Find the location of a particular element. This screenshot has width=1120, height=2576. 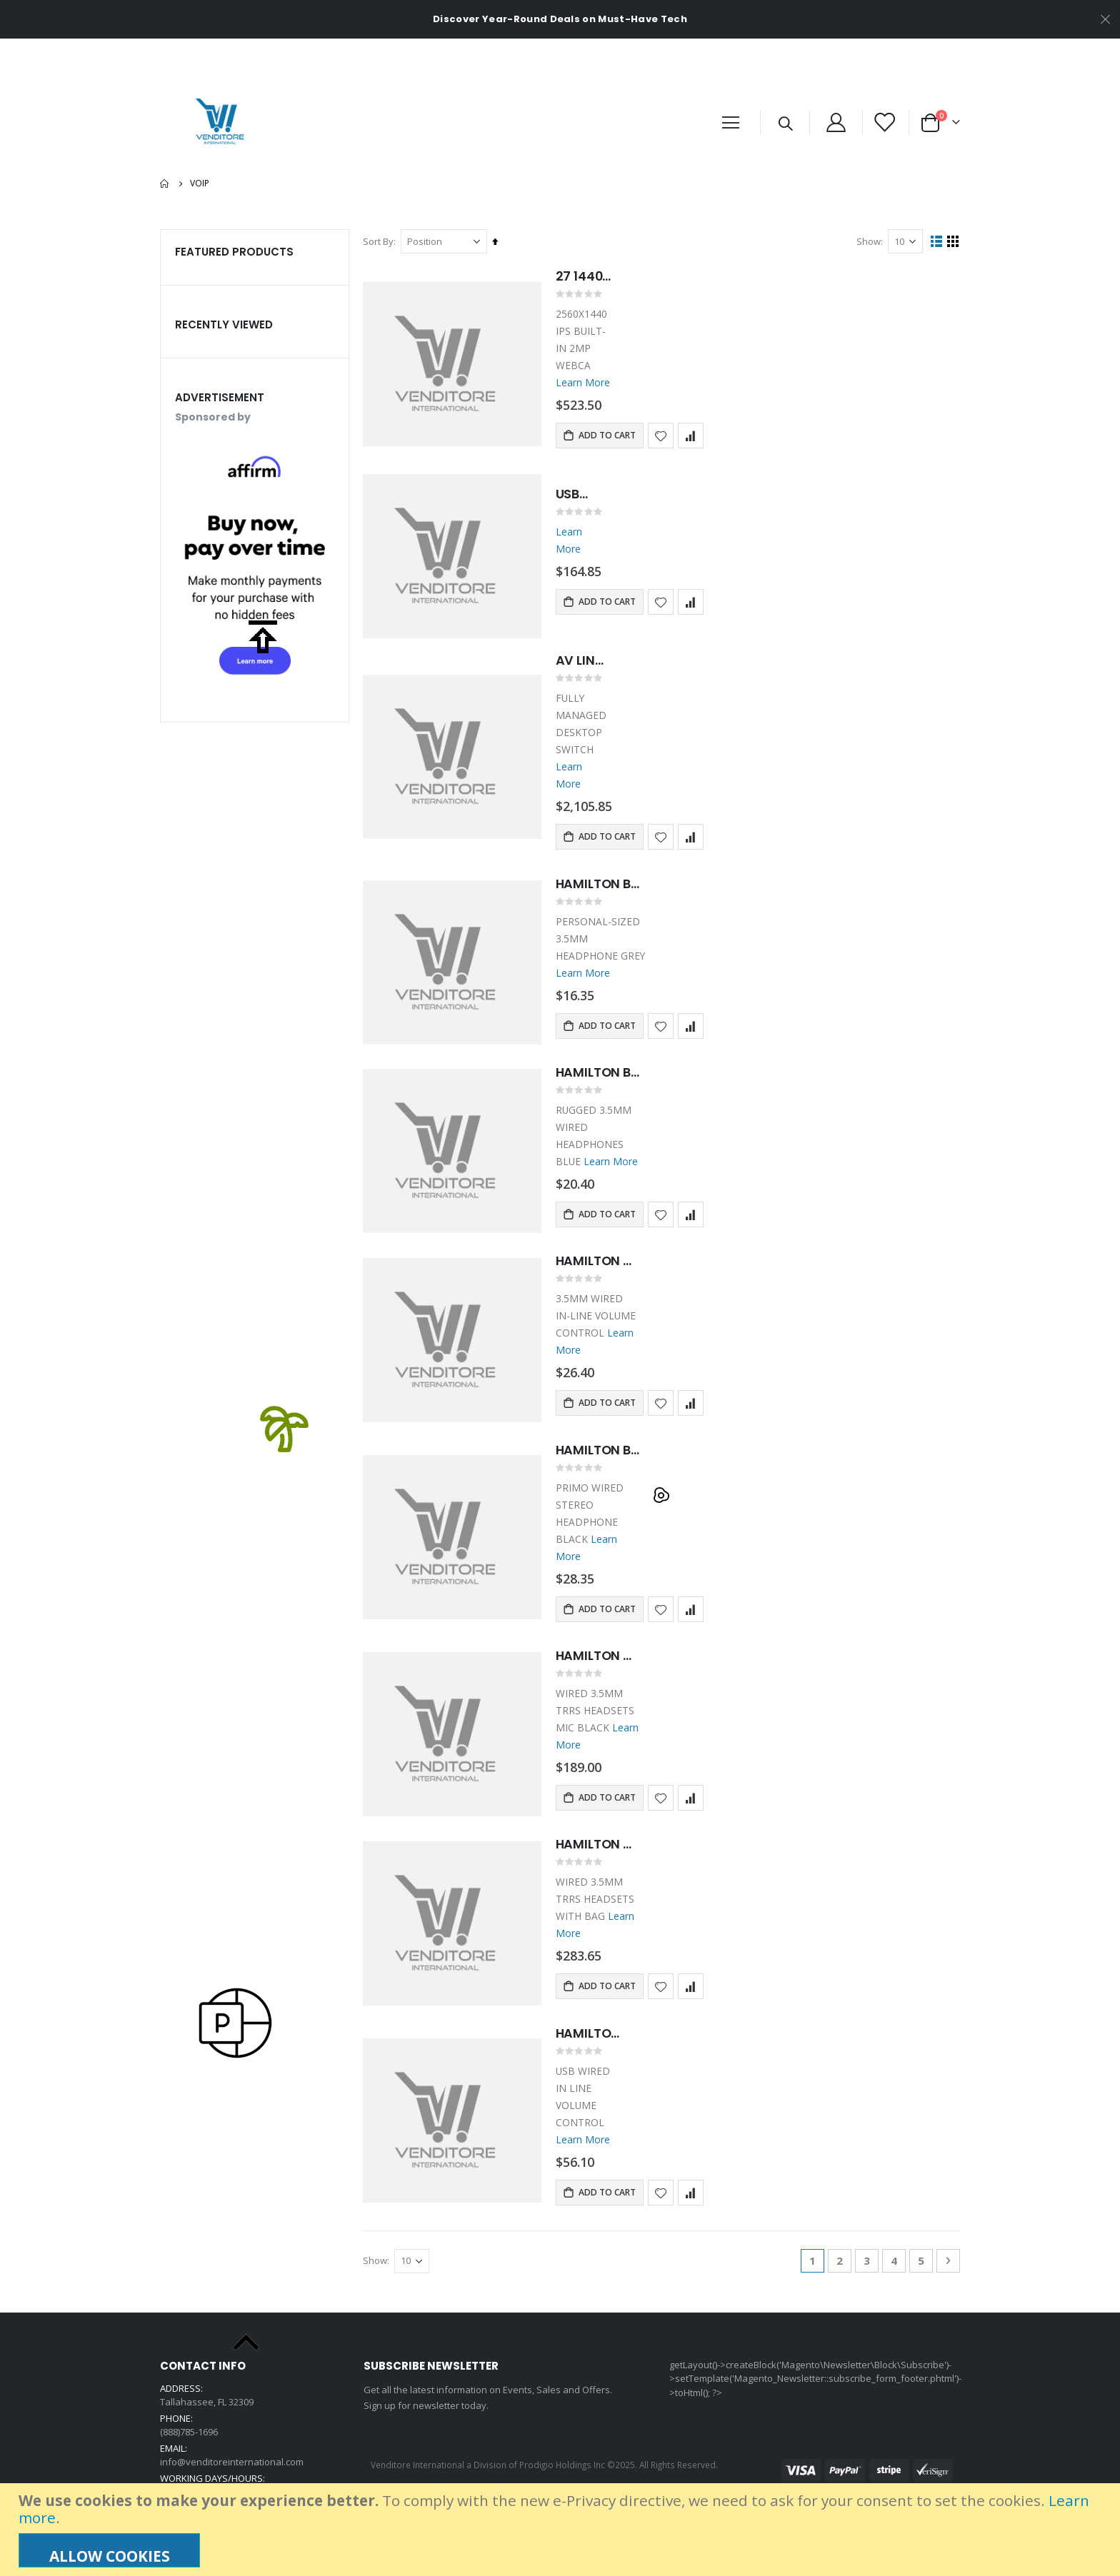

browse tropical or beach vacation destinations is located at coordinates (284, 1428).